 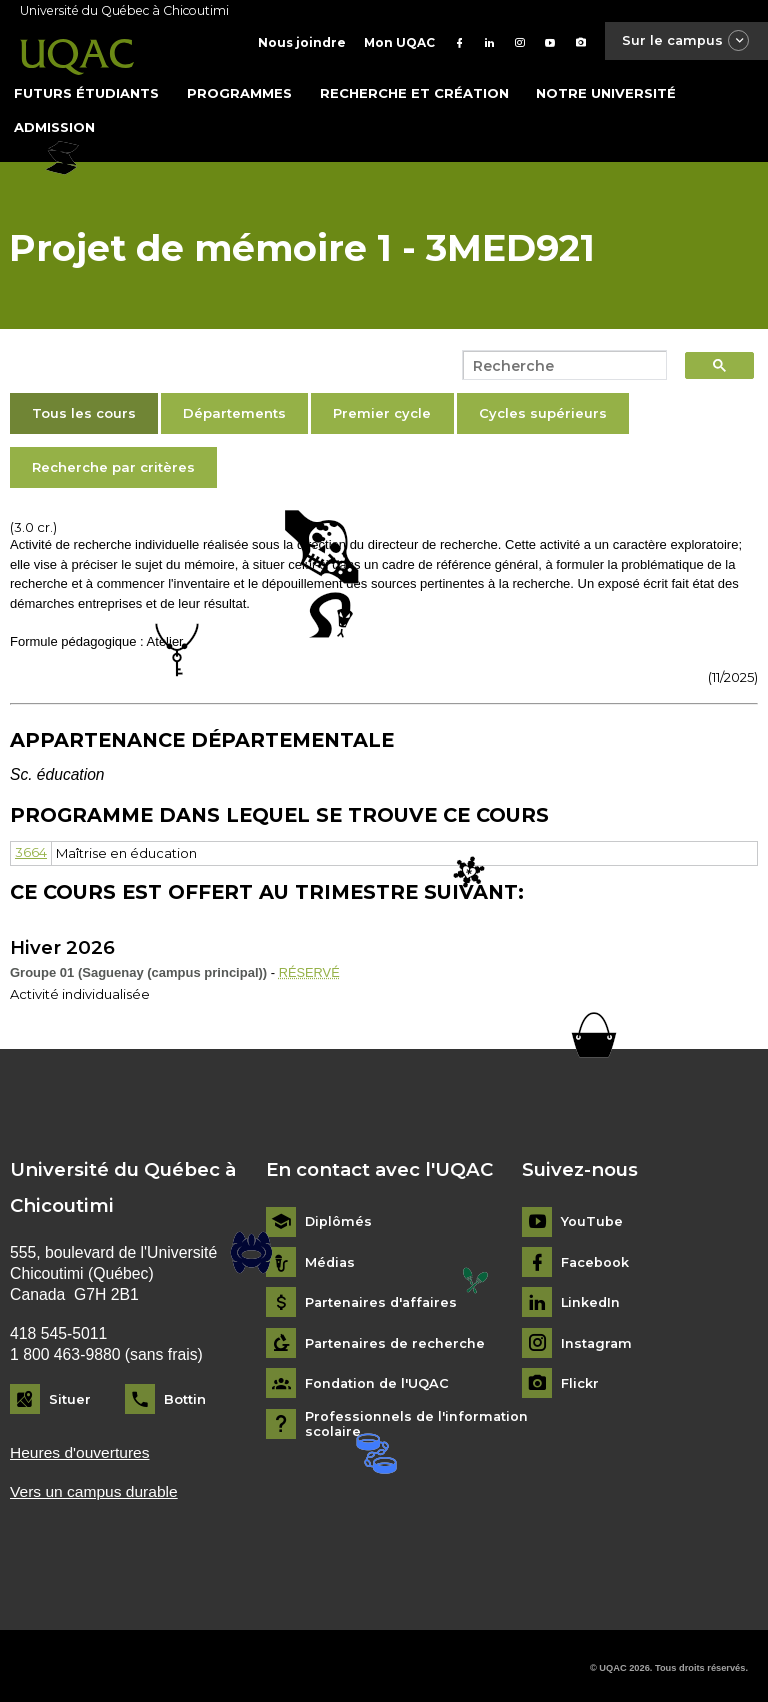 What do you see at coordinates (177, 650) in the screenshot?
I see `decorative key item or accessory in a game inventory` at bounding box center [177, 650].